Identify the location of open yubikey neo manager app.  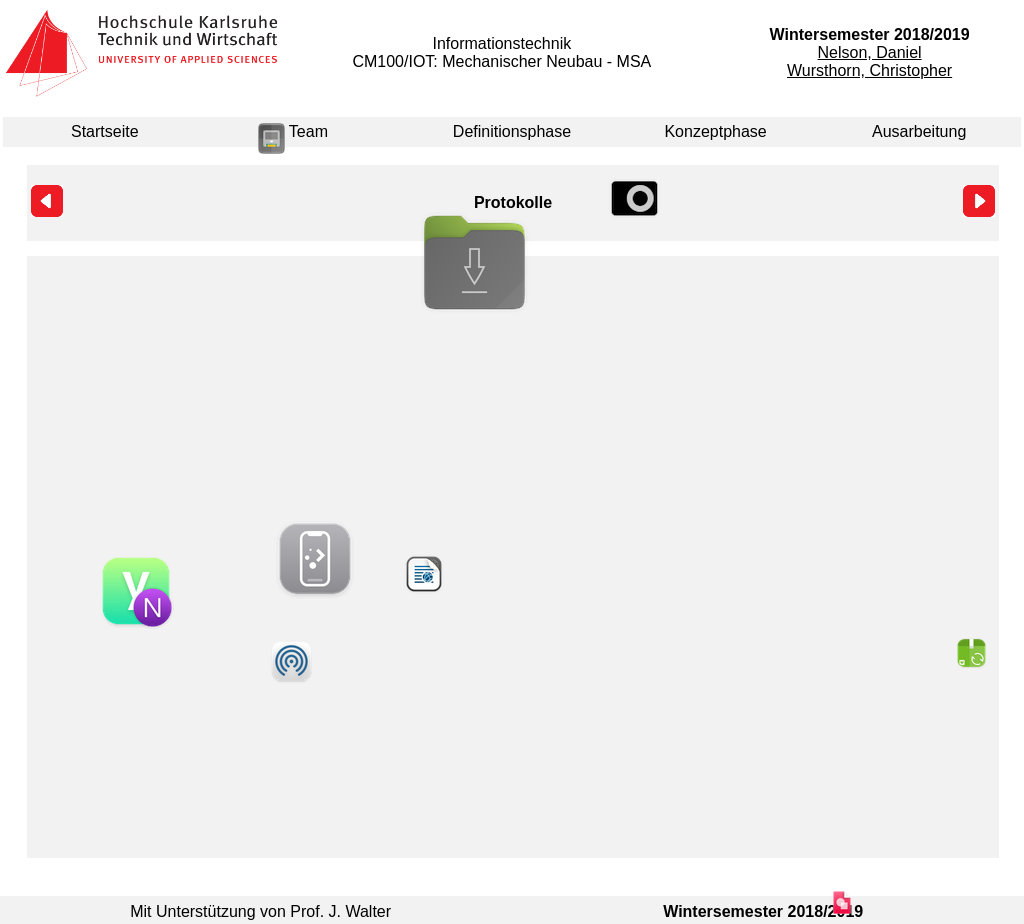
(136, 591).